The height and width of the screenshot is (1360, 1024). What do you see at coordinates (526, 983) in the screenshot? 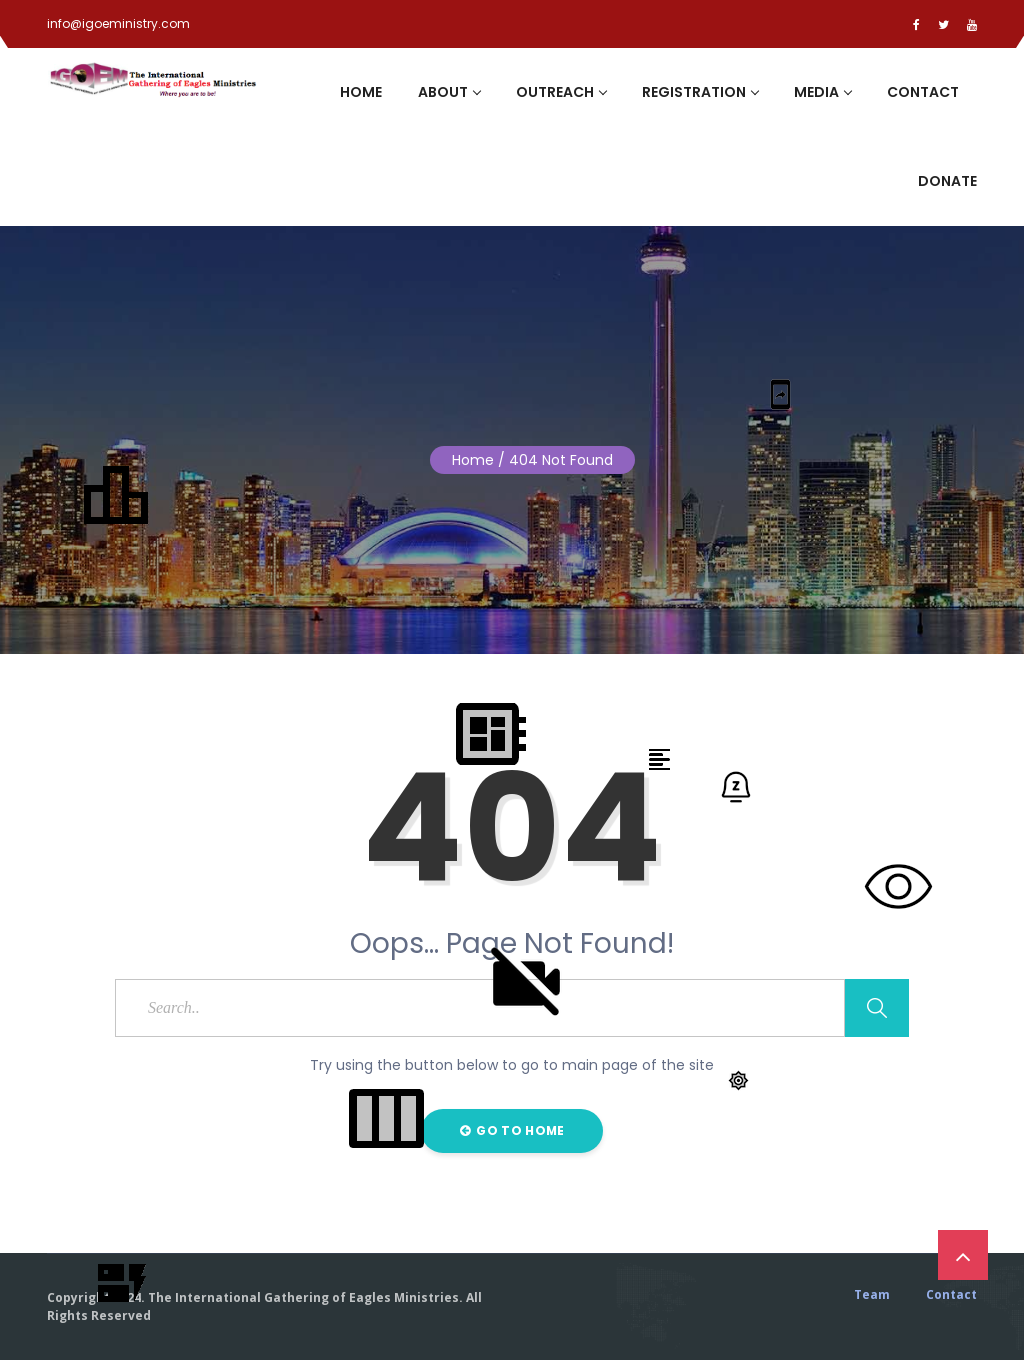
I see `camera is currently disabled or off` at bounding box center [526, 983].